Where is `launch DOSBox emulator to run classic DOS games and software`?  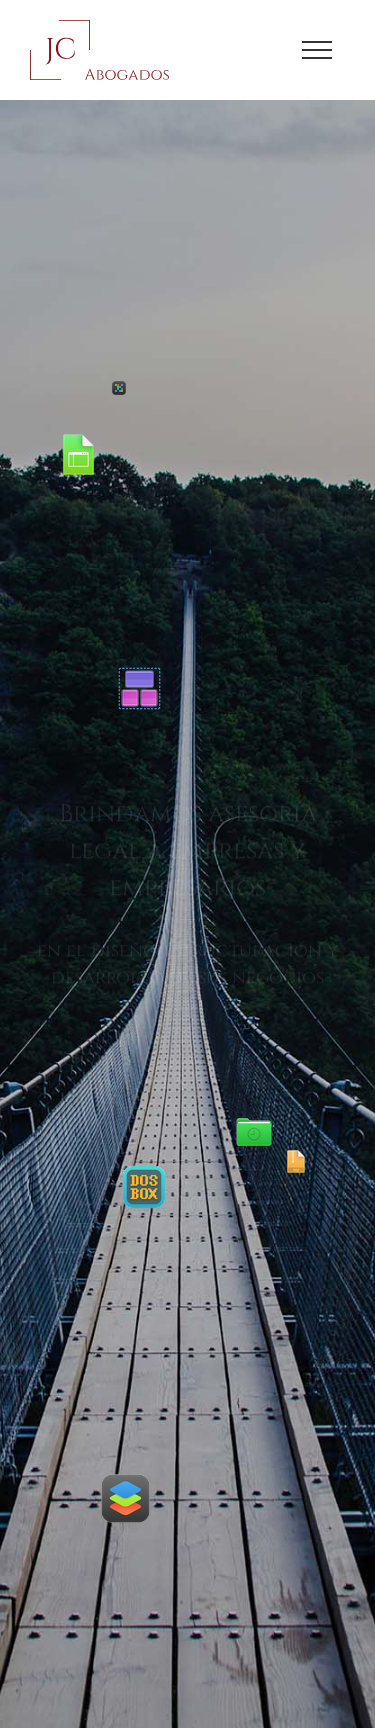 launch DOSBox emulator to run classic DOS games and software is located at coordinates (144, 1187).